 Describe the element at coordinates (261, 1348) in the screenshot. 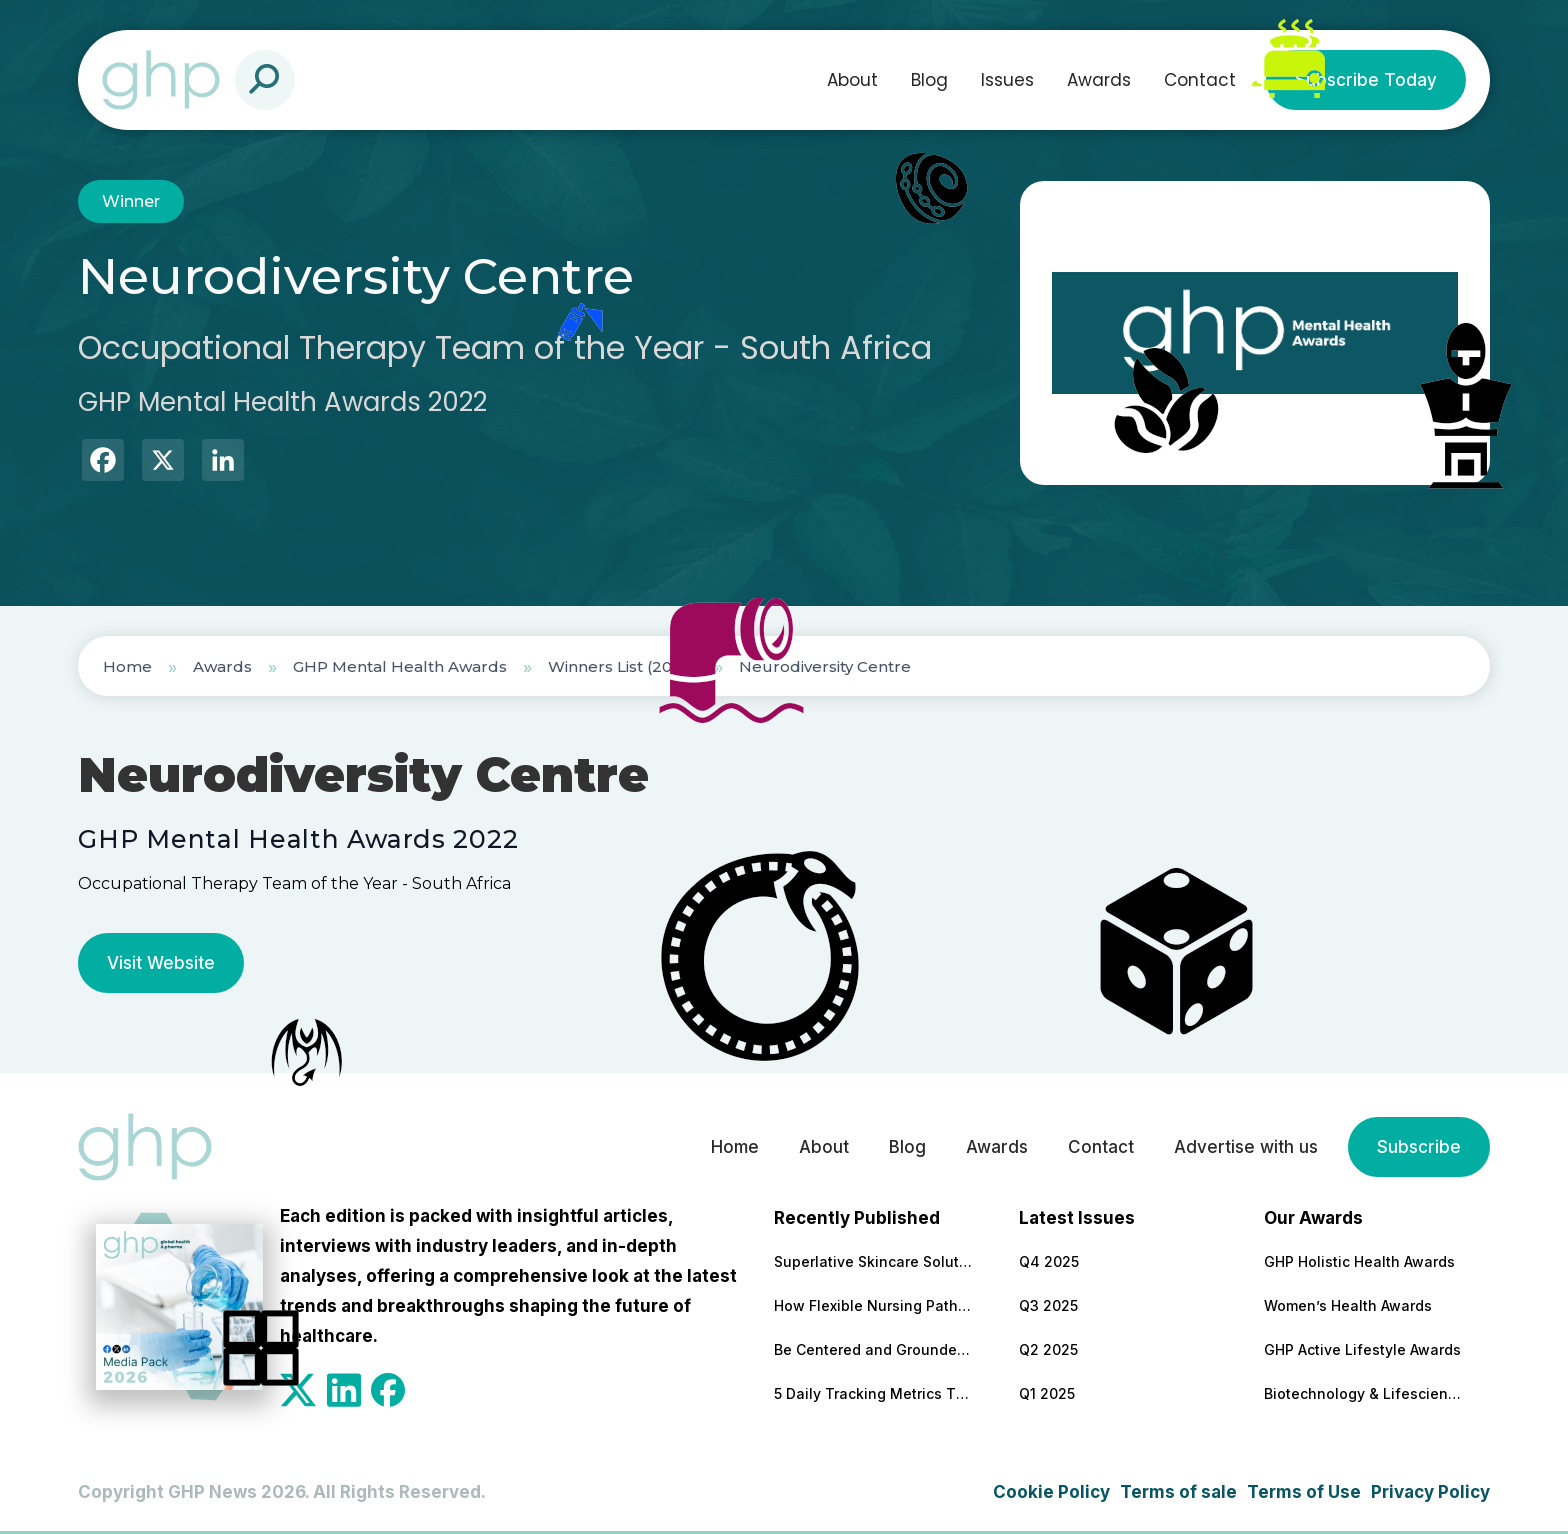

I see `place a brick or building block` at that location.